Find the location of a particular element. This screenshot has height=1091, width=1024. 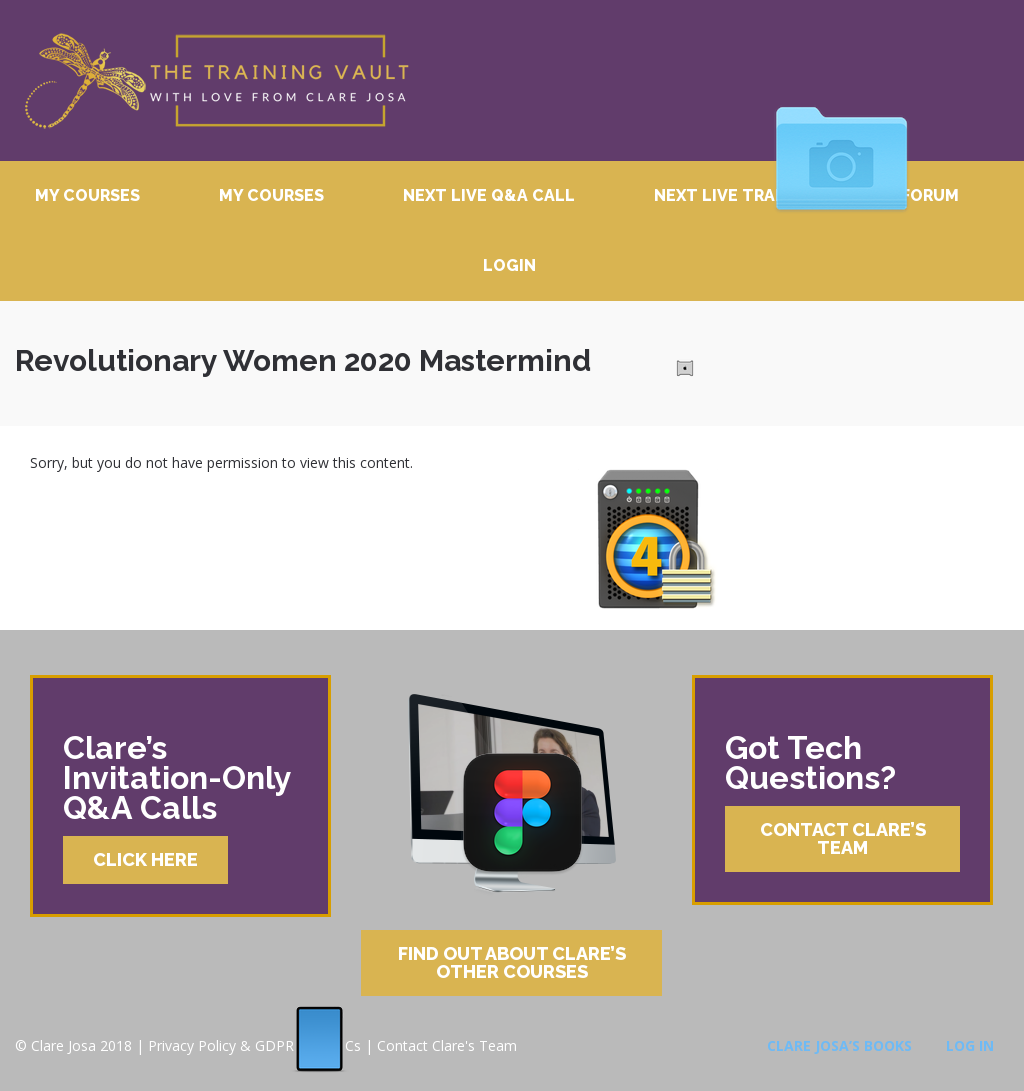

open your pictures folder is located at coordinates (841, 158).